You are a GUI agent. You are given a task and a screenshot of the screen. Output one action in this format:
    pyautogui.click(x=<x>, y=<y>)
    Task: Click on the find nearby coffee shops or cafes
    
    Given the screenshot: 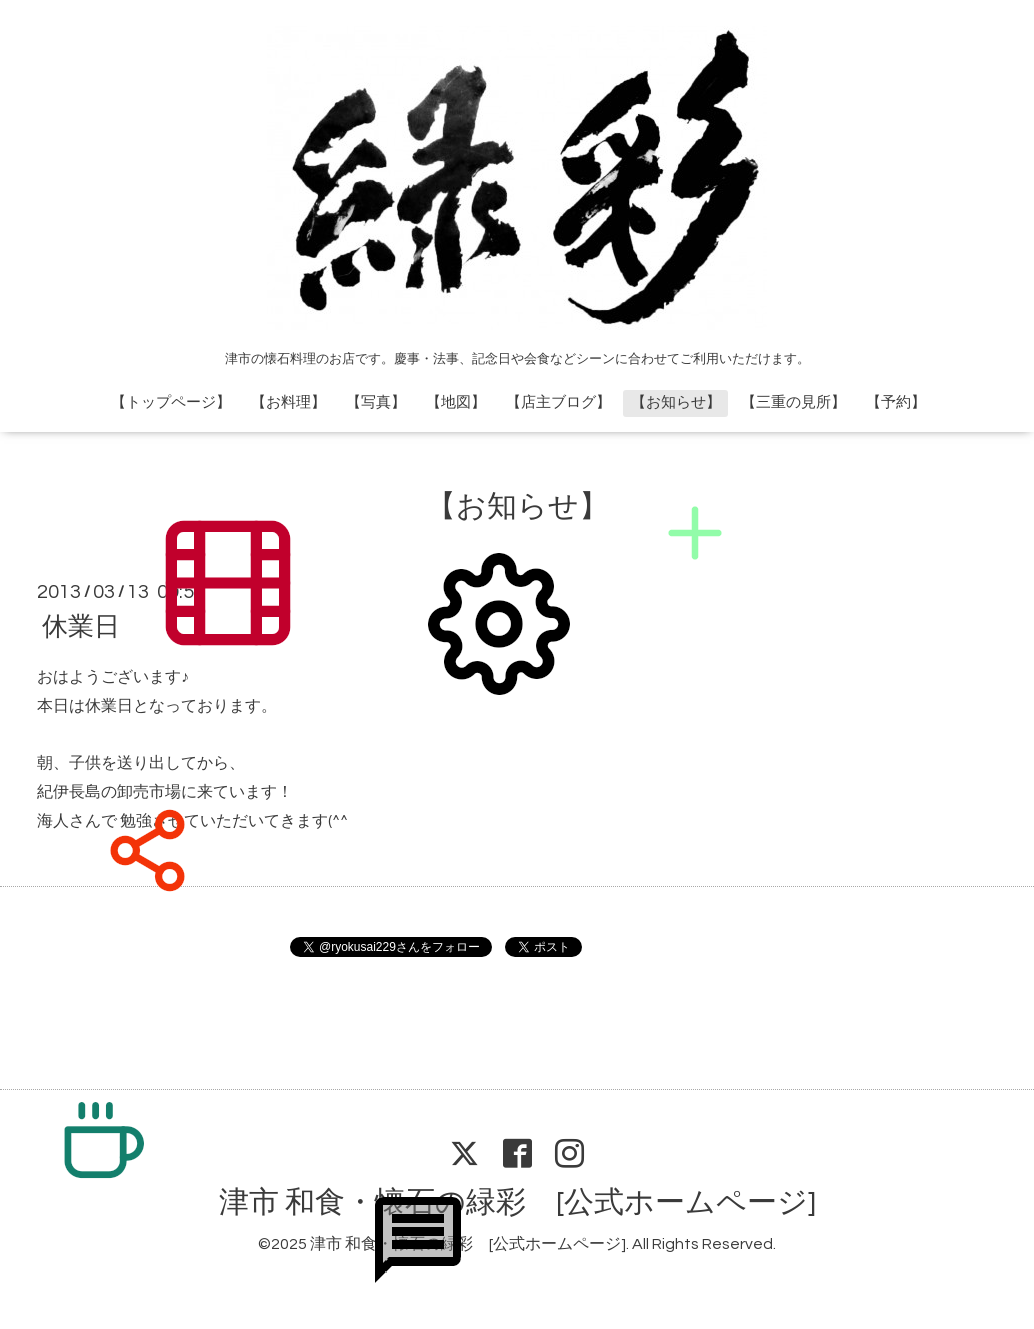 What is the action you would take?
    pyautogui.click(x=102, y=1143)
    